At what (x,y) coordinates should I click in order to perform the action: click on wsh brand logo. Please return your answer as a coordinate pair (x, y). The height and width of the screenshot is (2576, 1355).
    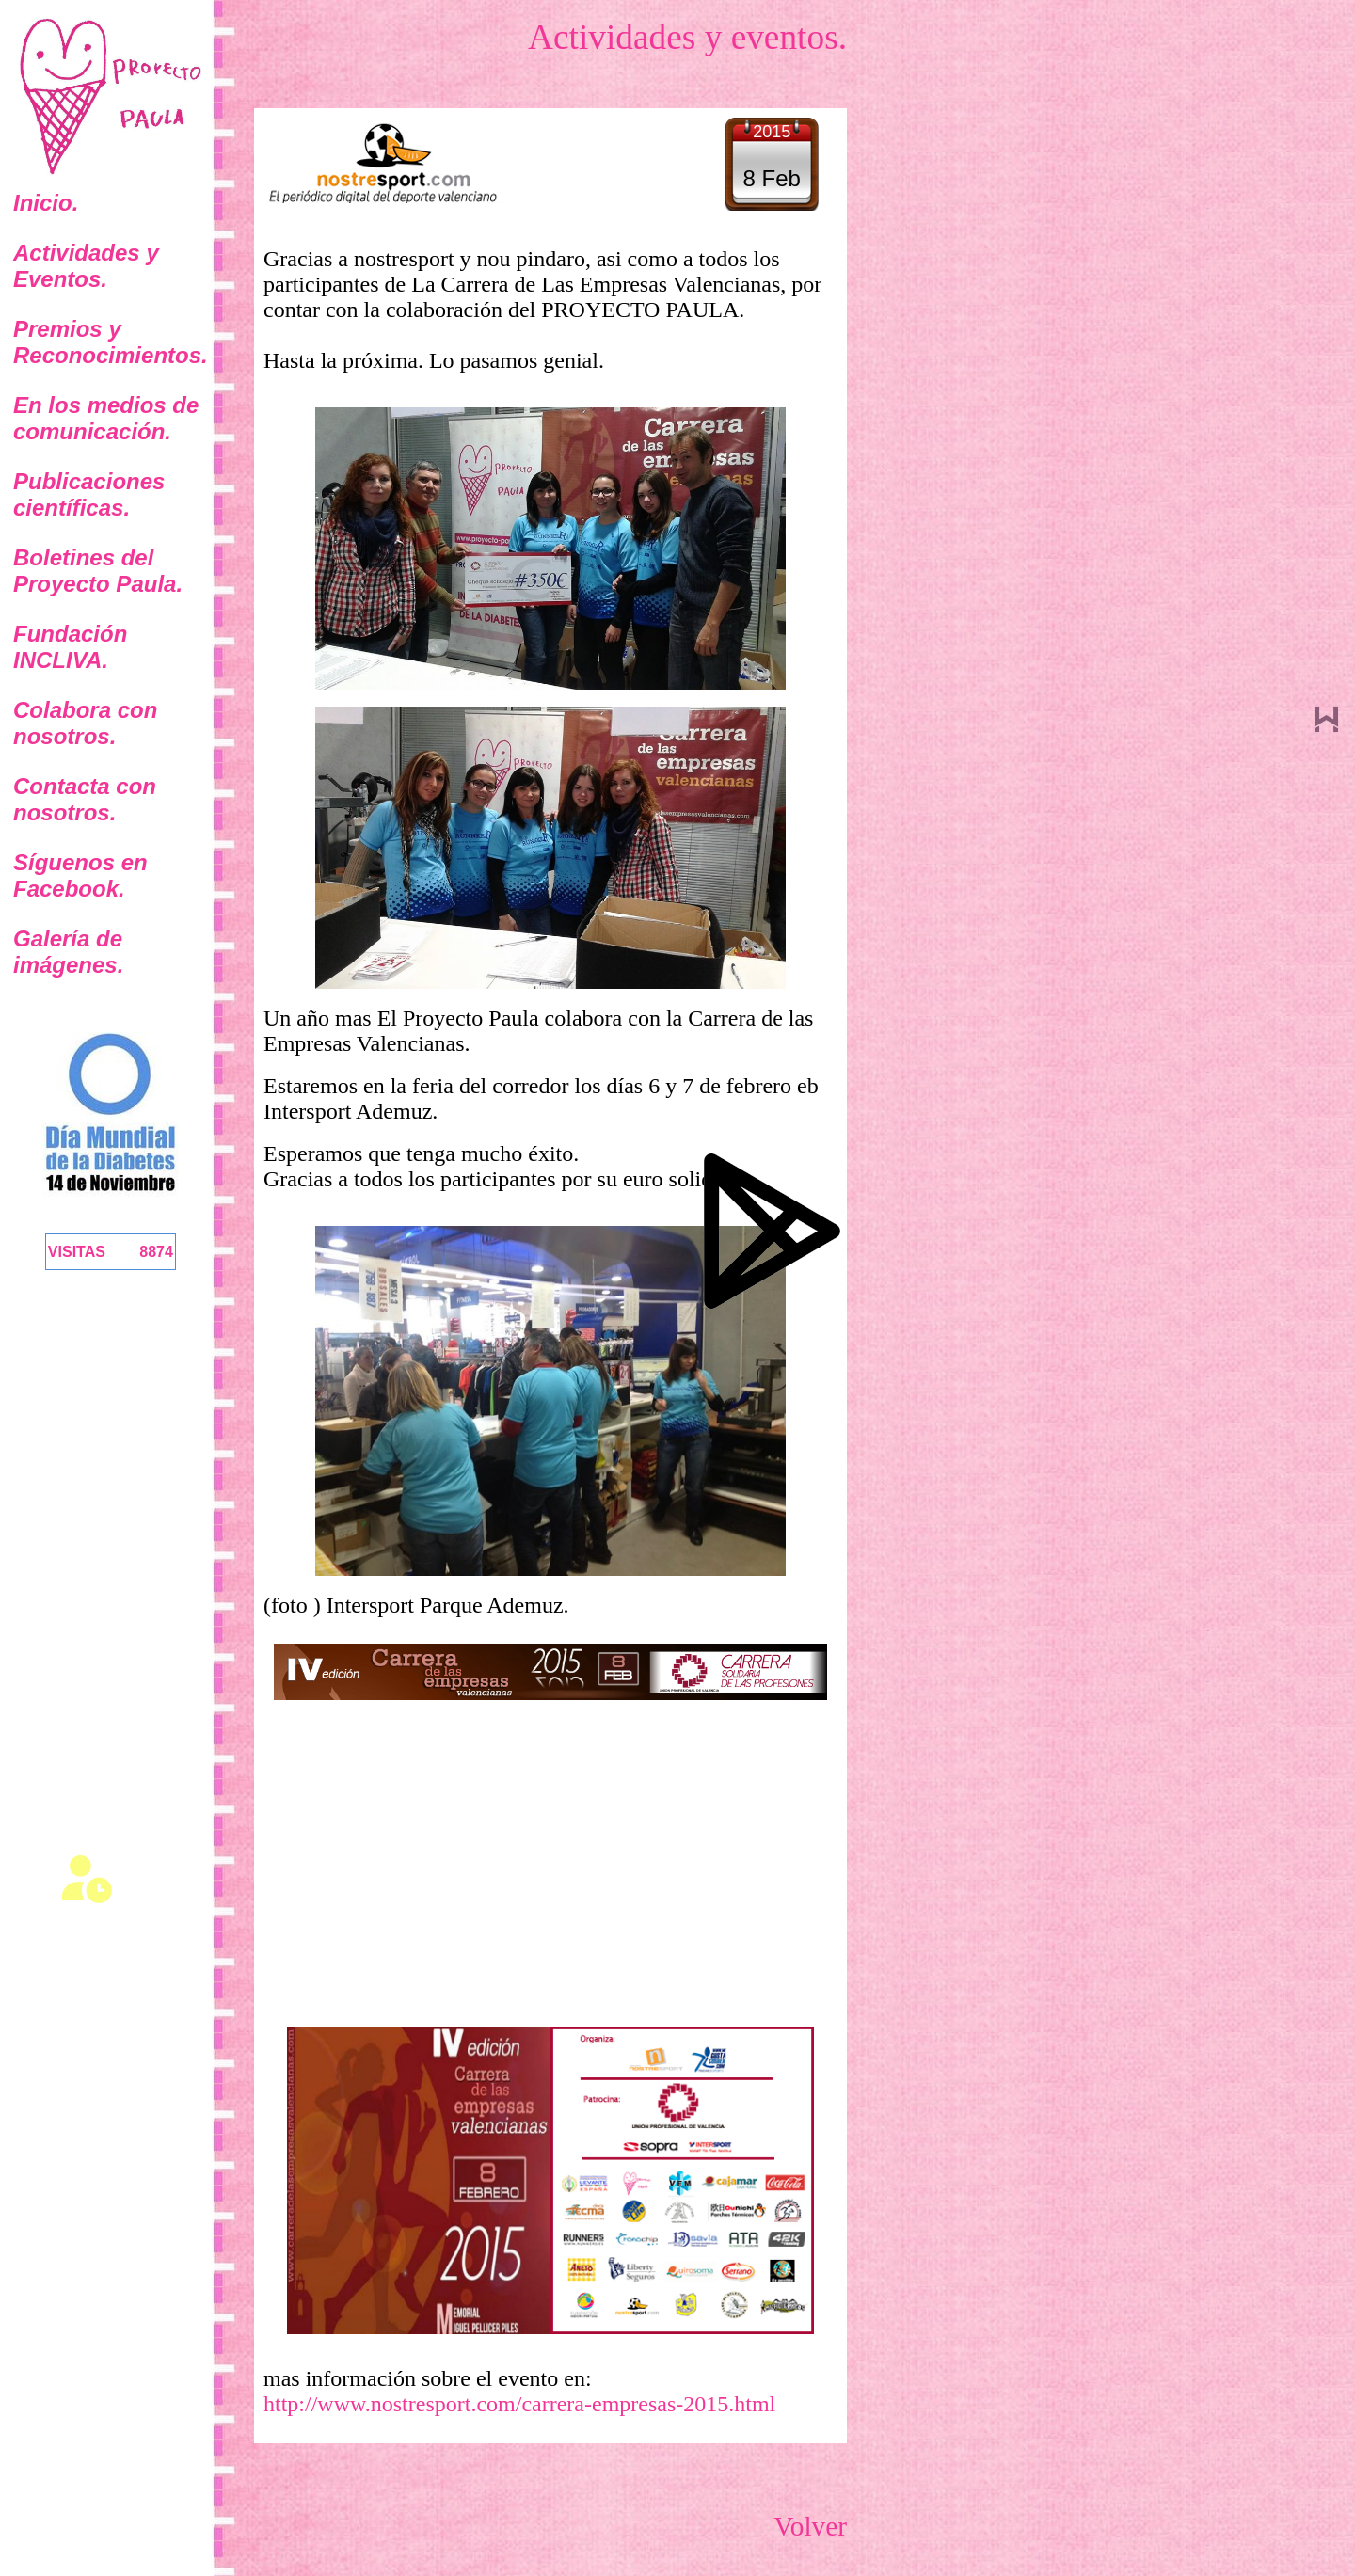
    Looking at the image, I should click on (1326, 719).